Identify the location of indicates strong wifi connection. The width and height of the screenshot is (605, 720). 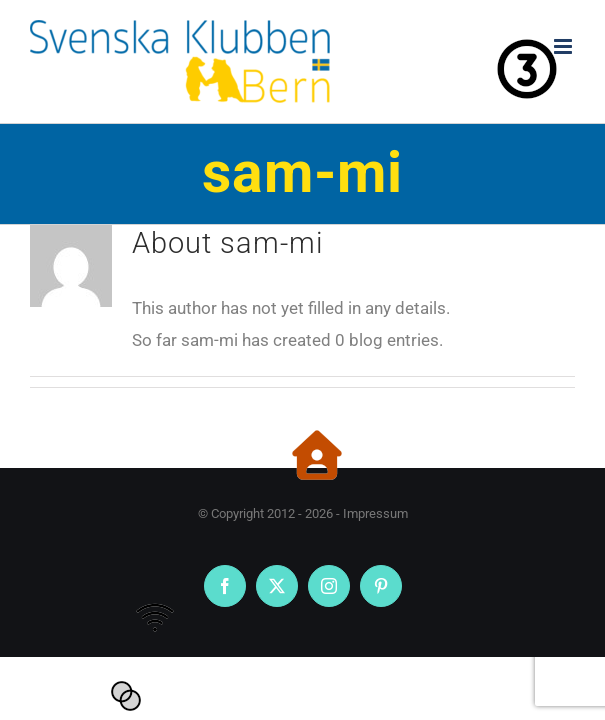
(155, 617).